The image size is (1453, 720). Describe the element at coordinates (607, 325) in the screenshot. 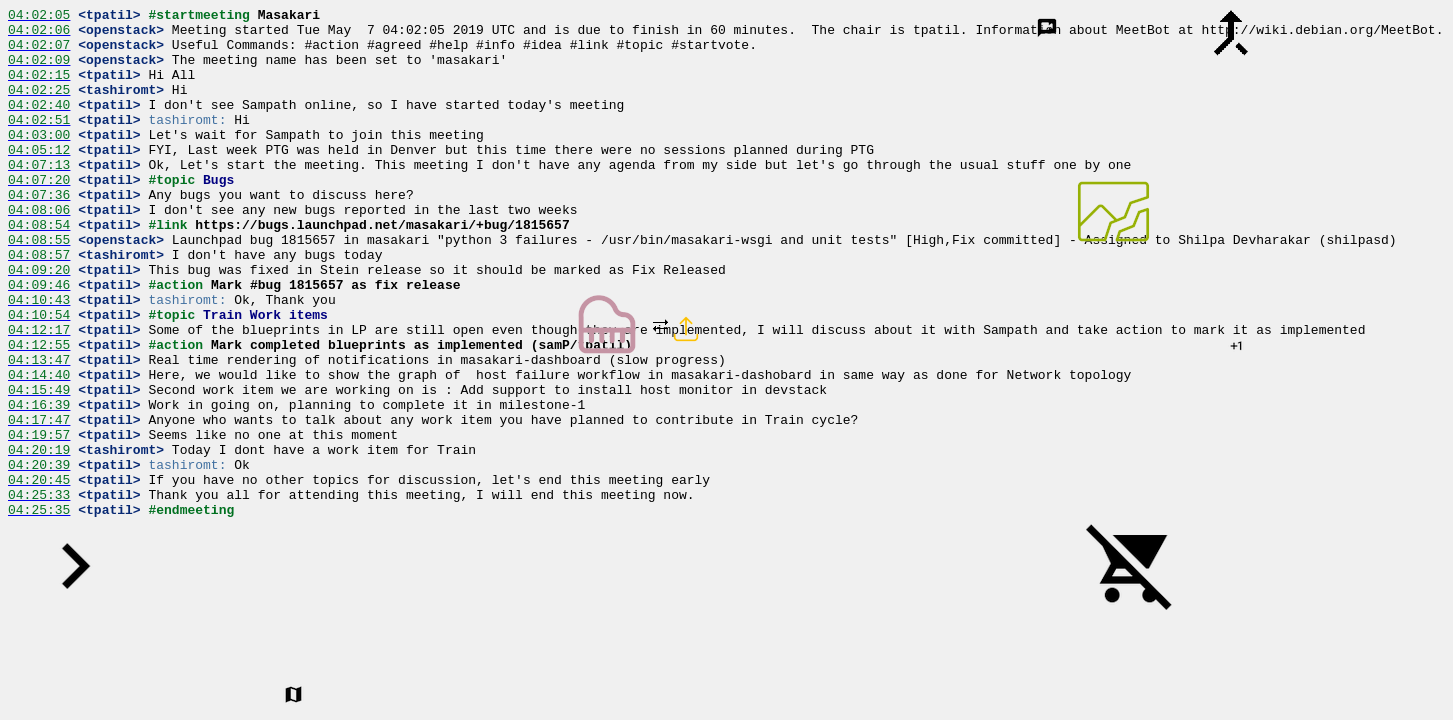

I see `access piano or keyboard instrument` at that location.